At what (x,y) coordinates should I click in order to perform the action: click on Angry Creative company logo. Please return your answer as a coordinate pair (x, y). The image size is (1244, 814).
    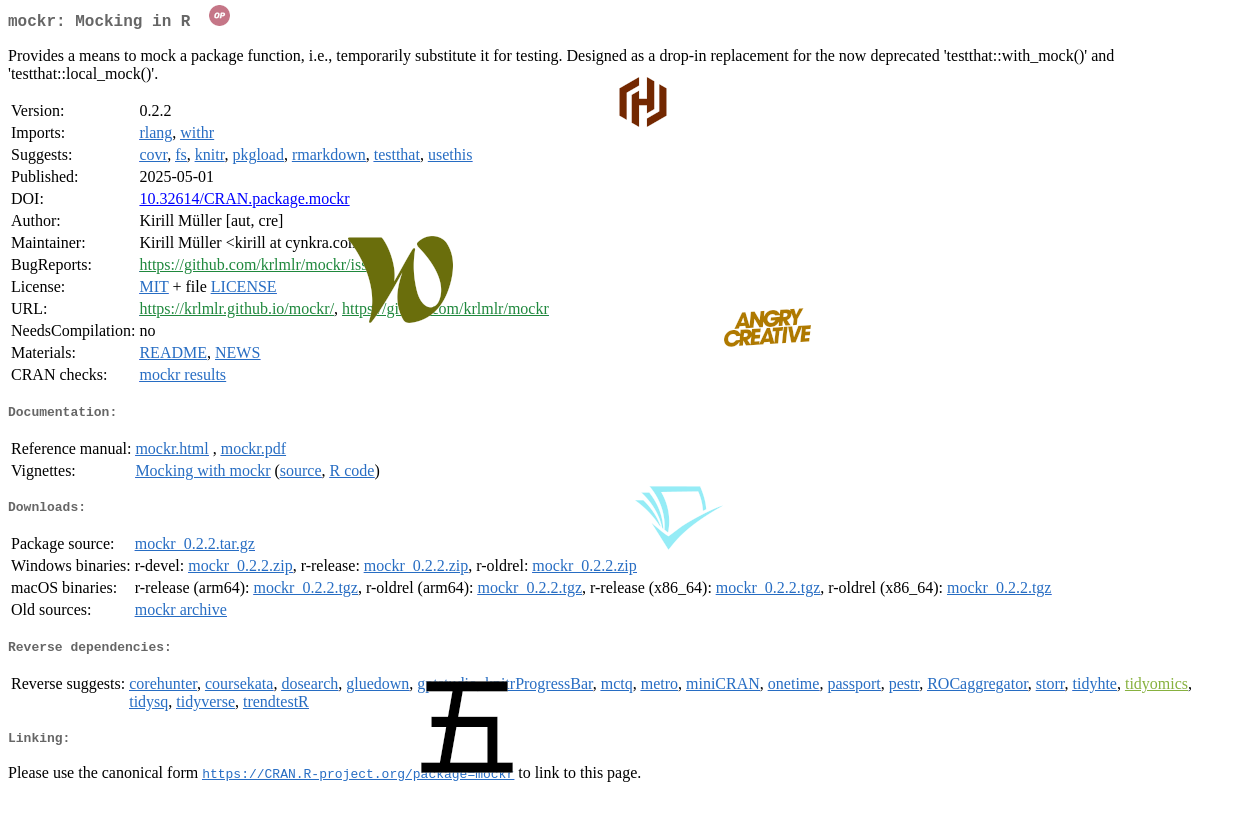
    Looking at the image, I should click on (767, 327).